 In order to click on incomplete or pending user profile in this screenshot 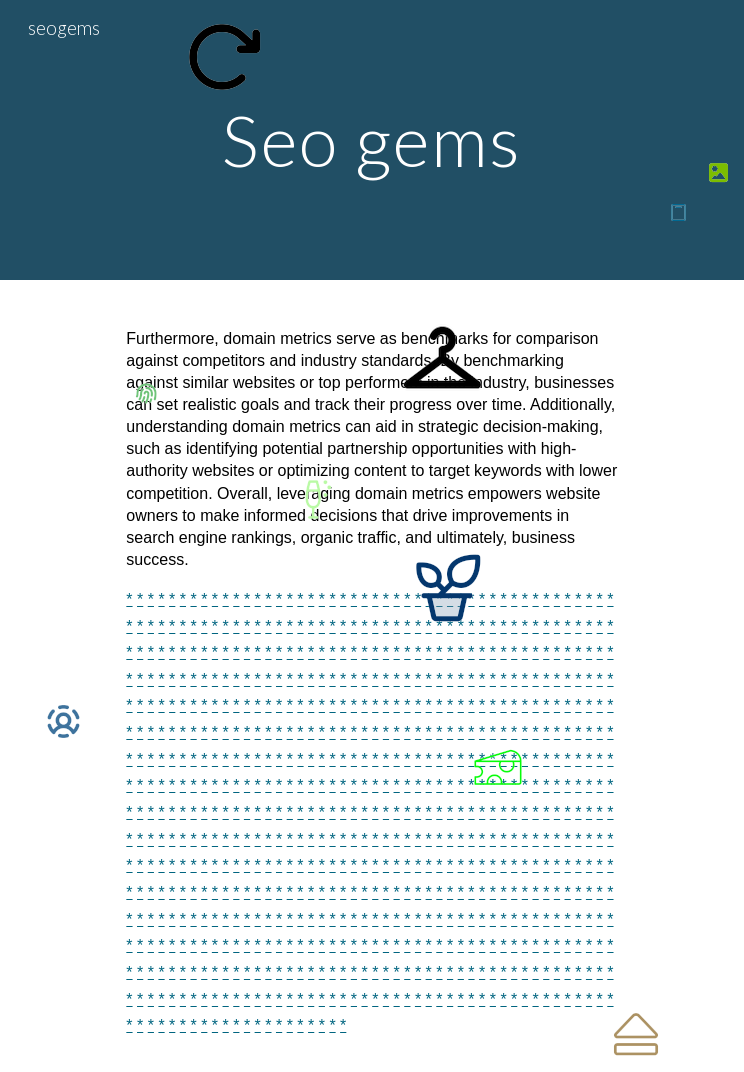, I will do `click(63, 721)`.